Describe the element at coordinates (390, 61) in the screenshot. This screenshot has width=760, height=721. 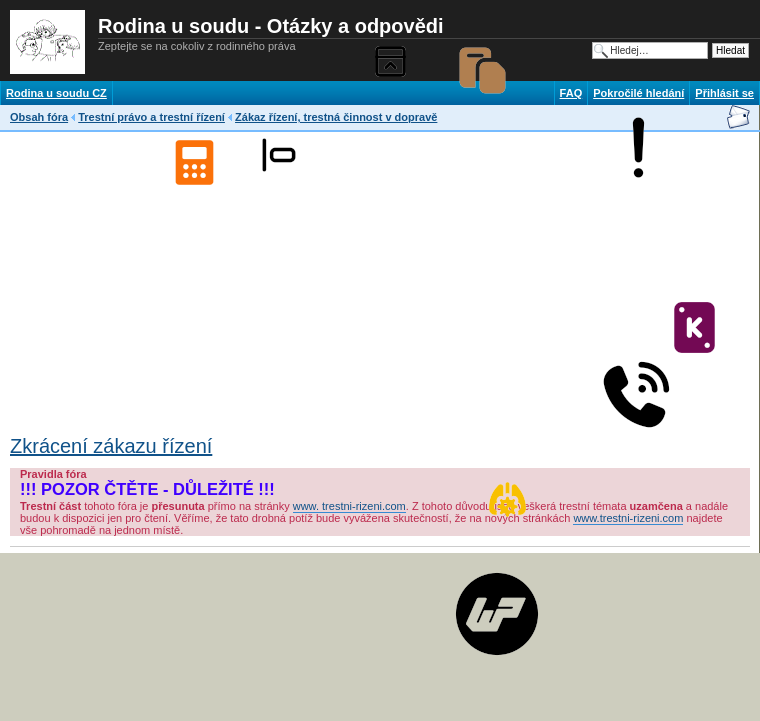
I see `collapse top panel` at that location.